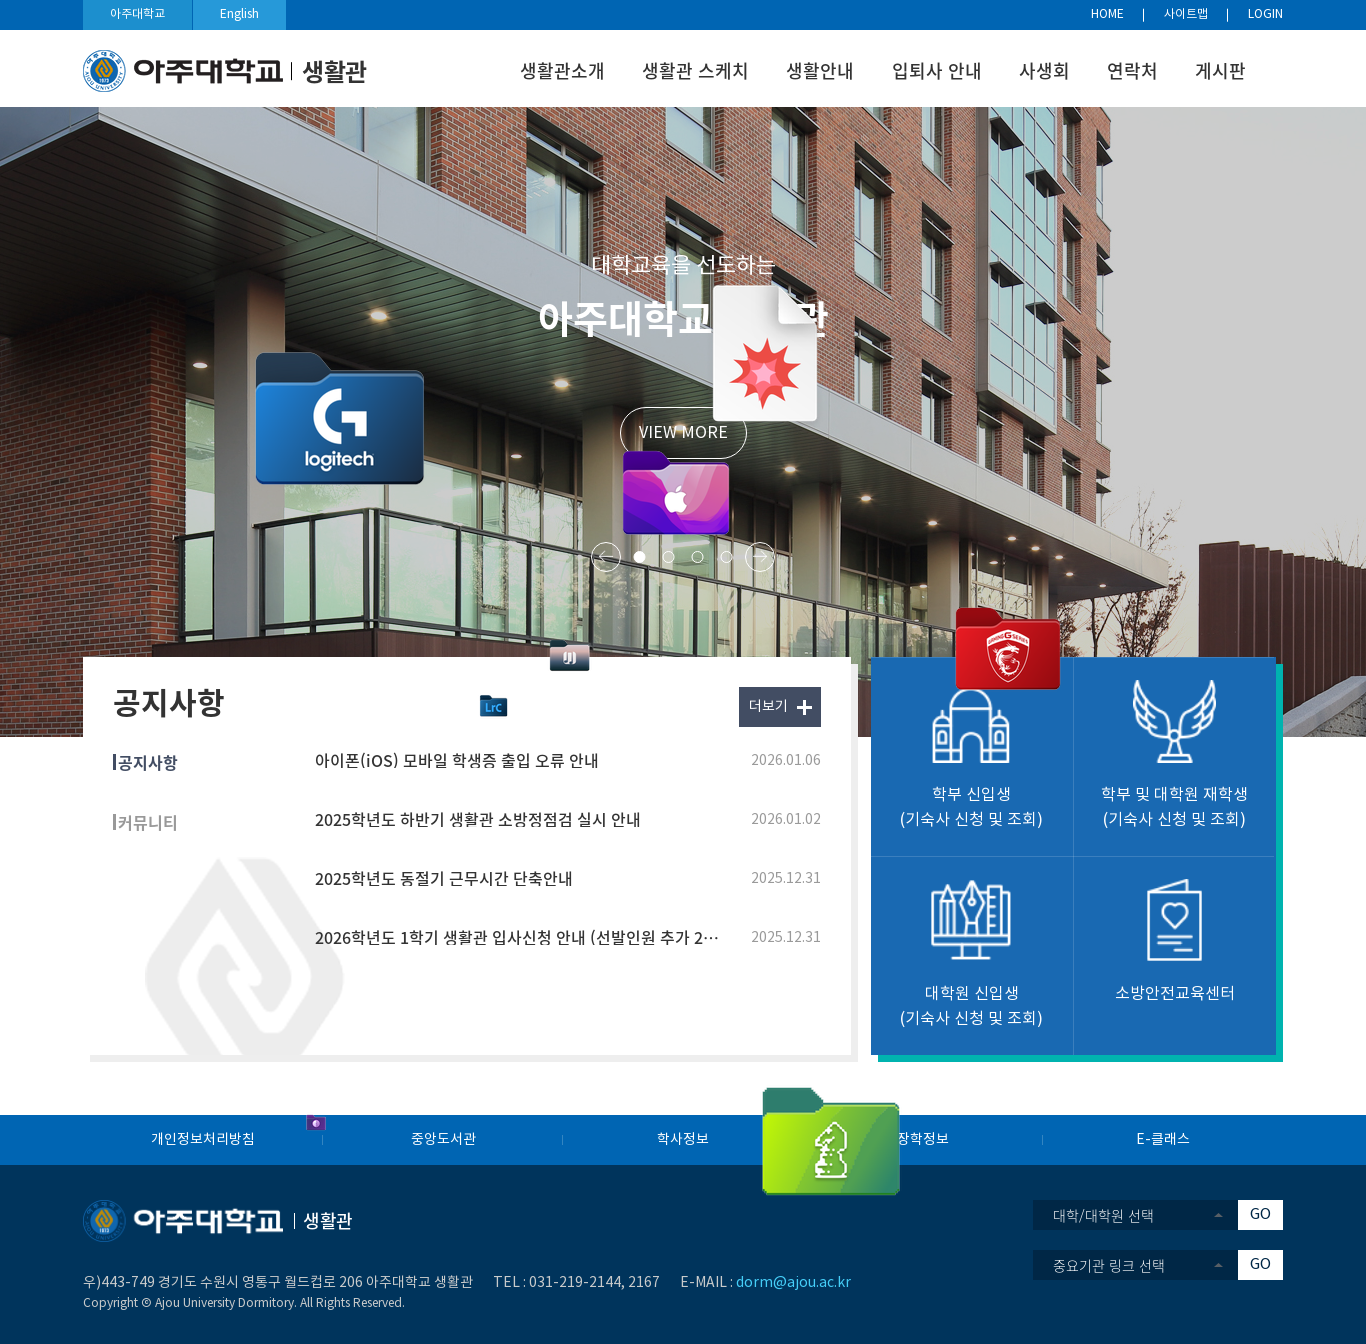 This screenshot has height=1344, width=1366. What do you see at coordinates (316, 1123) in the screenshot?
I see `folder containing tor browser files` at bounding box center [316, 1123].